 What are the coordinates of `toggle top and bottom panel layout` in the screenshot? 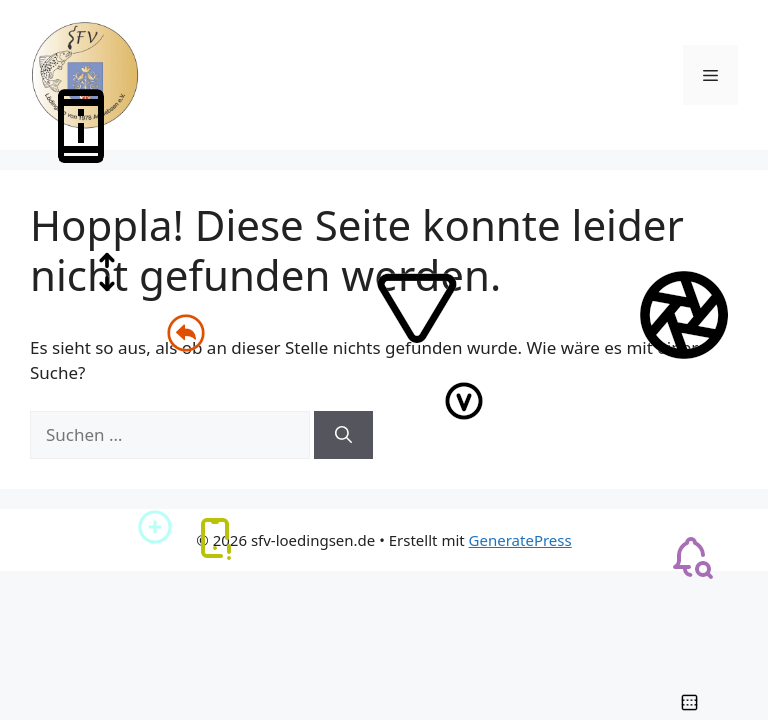 It's located at (689, 702).